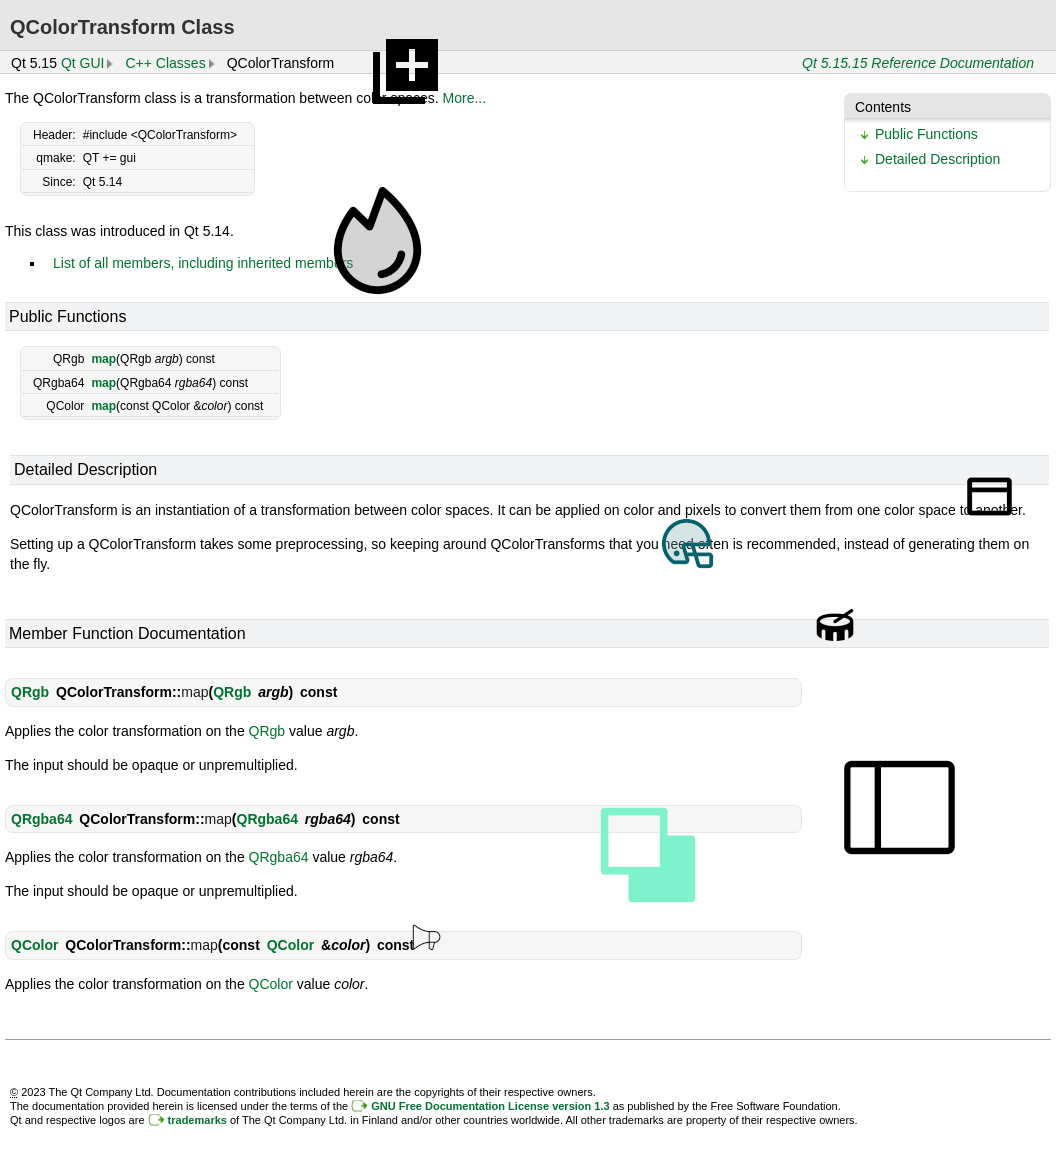 Image resolution: width=1056 pixels, height=1172 pixels. Describe the element at coordinates (899, 807) in the screenshot. I see `toggle sidebar panel visibility` at that location.